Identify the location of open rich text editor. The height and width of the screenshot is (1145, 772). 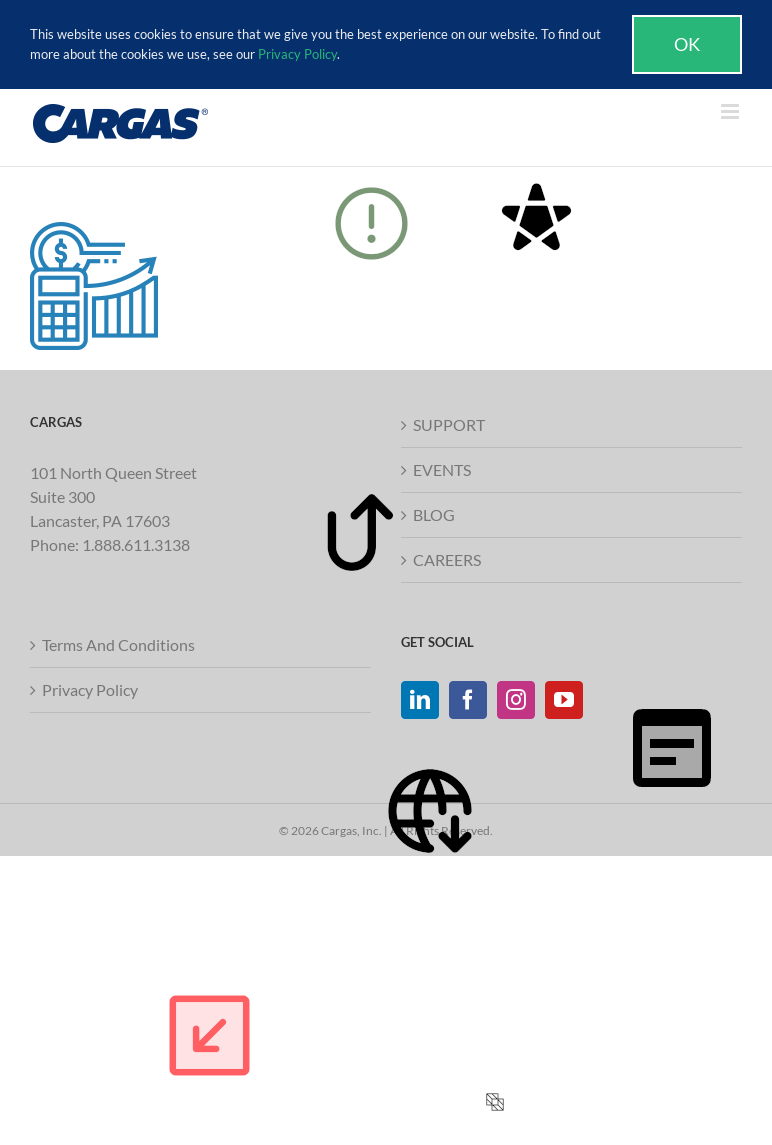
(672, 748).